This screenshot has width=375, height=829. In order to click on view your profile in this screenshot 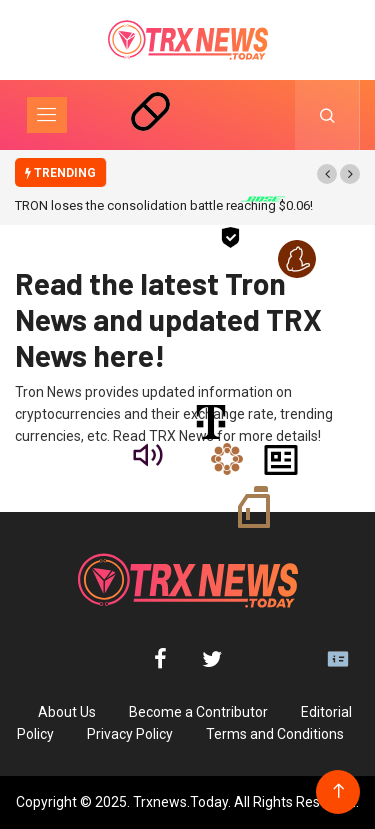, I will do `click(281, 460)`.